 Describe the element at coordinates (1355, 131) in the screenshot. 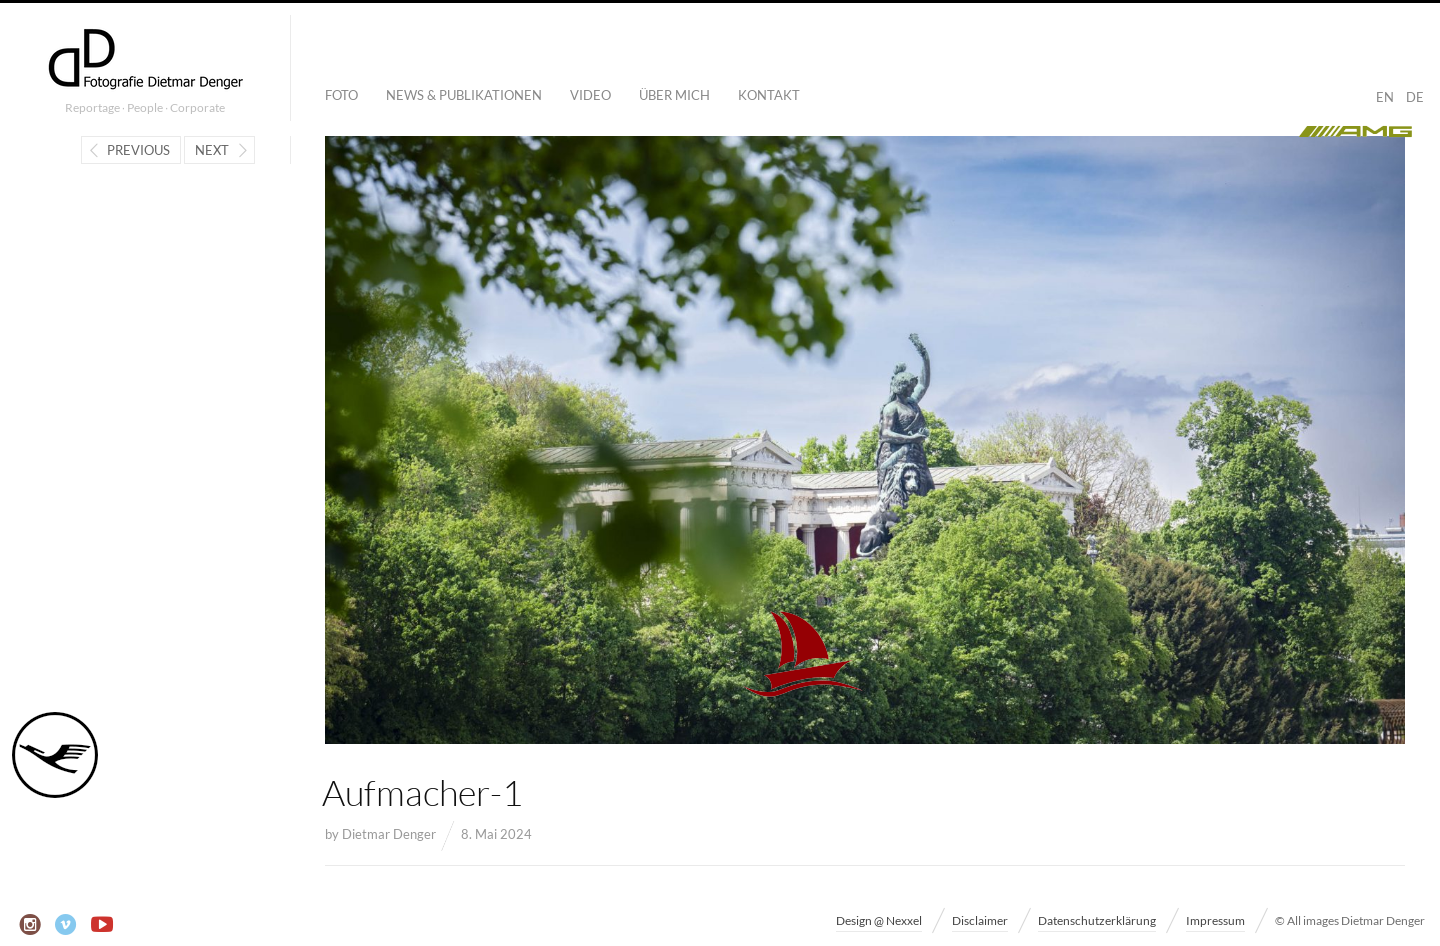

I see `mercedes-amg brand logo` at that location.